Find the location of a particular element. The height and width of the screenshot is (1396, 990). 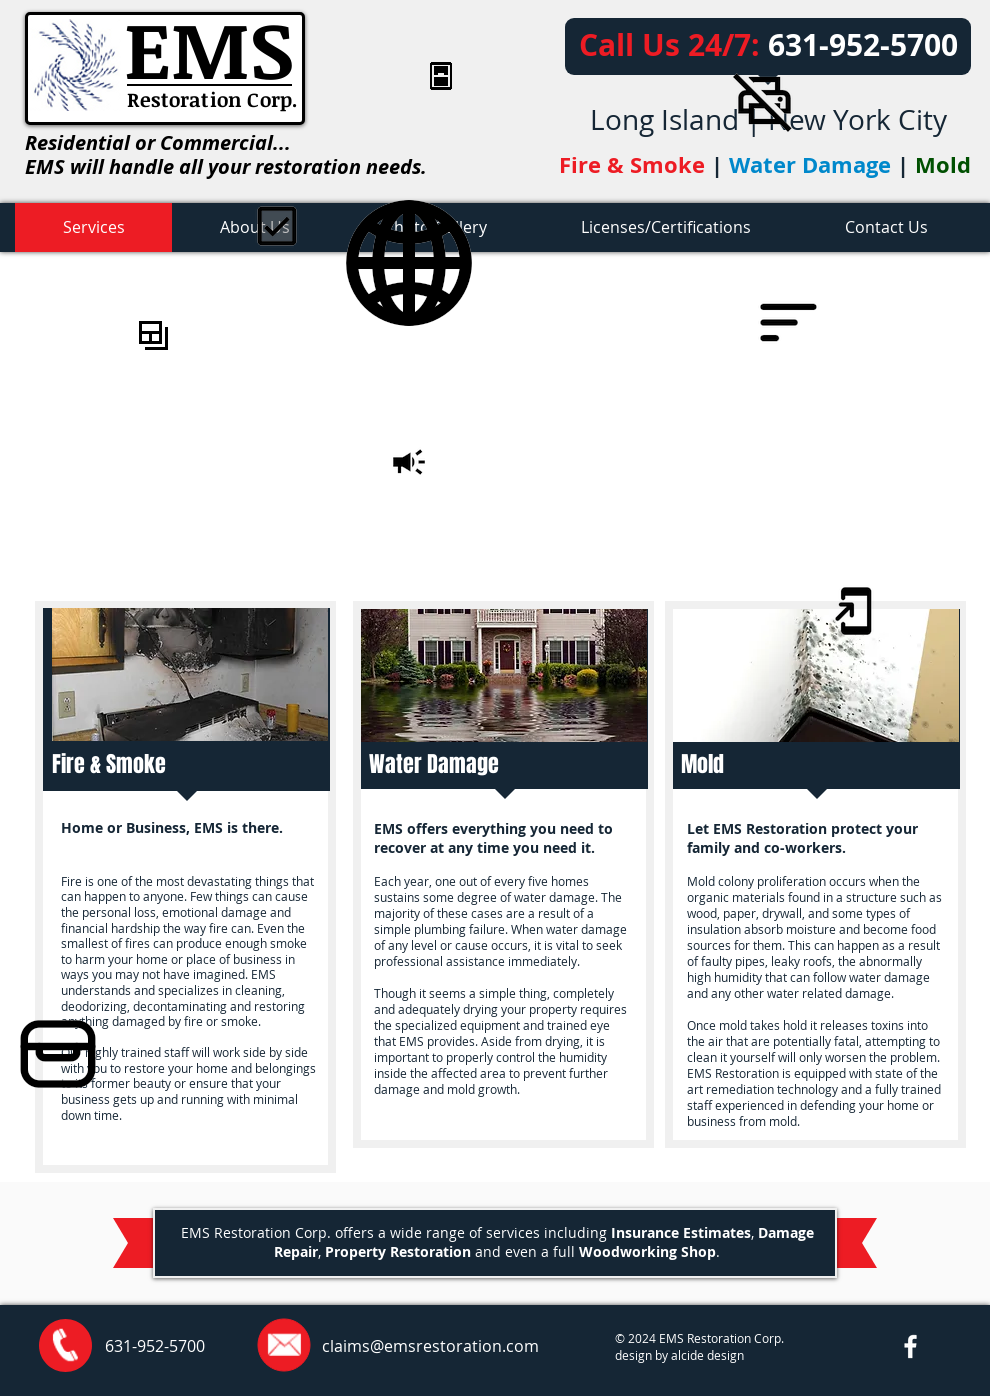

view announcements or notifications is located at coordinates (409, 462).